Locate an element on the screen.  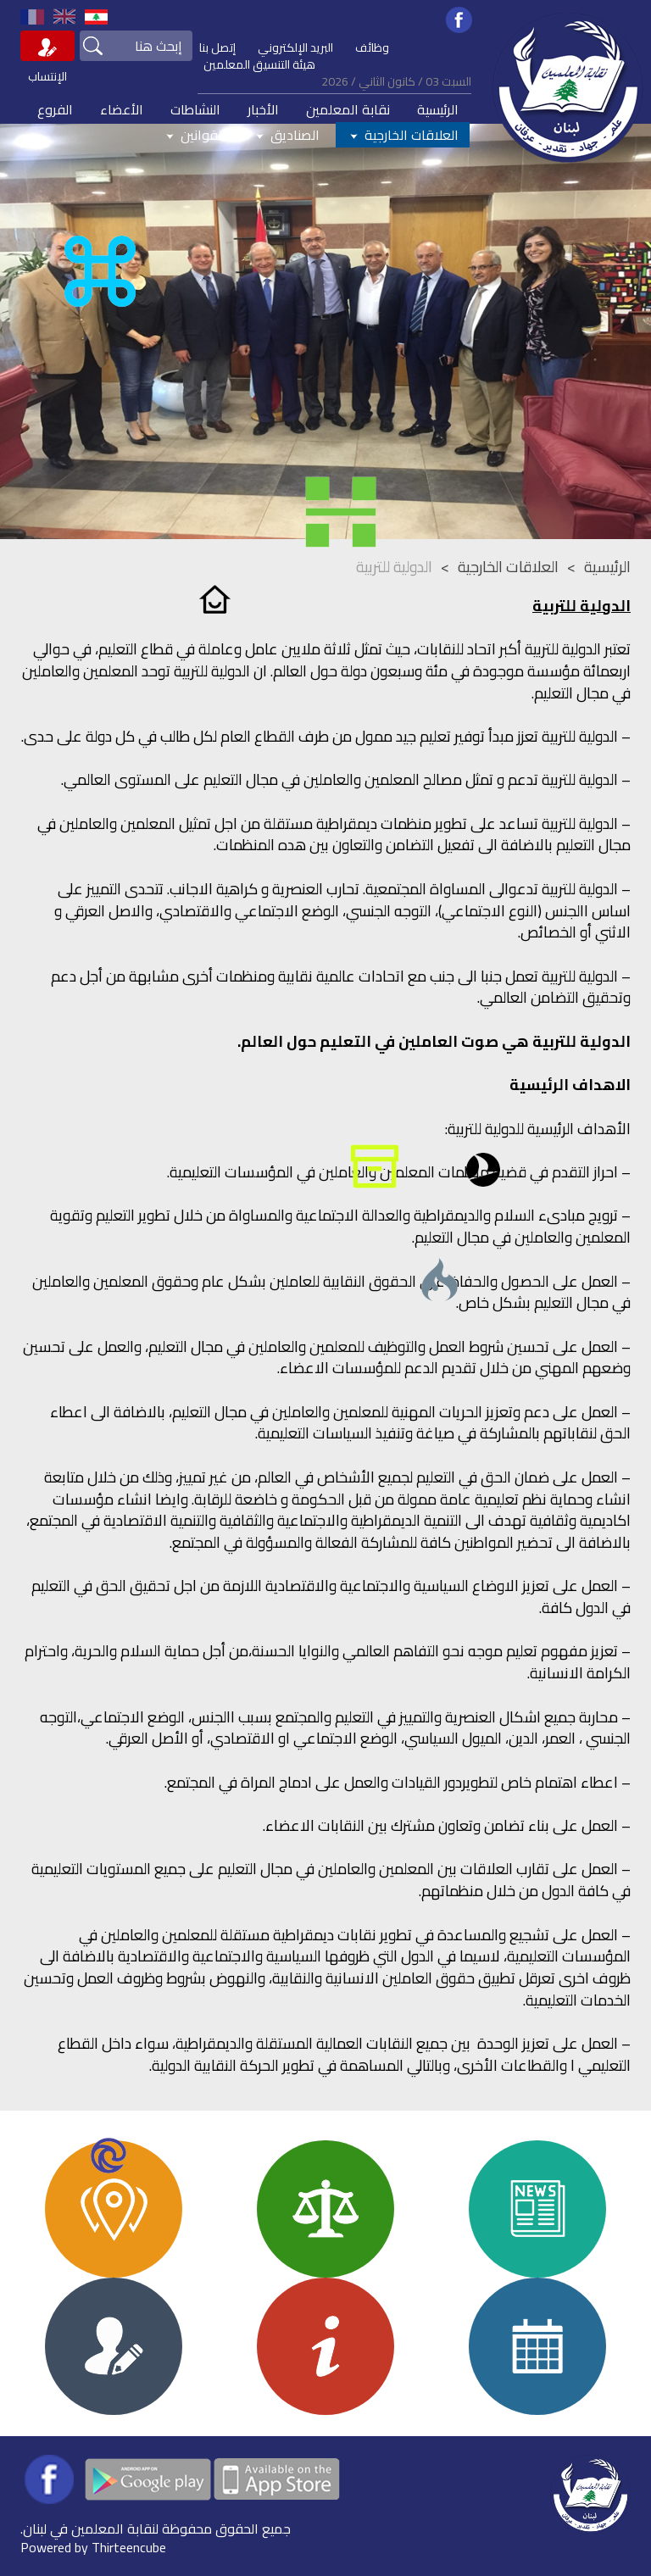
codeigniter framework logo is located at coordinates (439, 1279).